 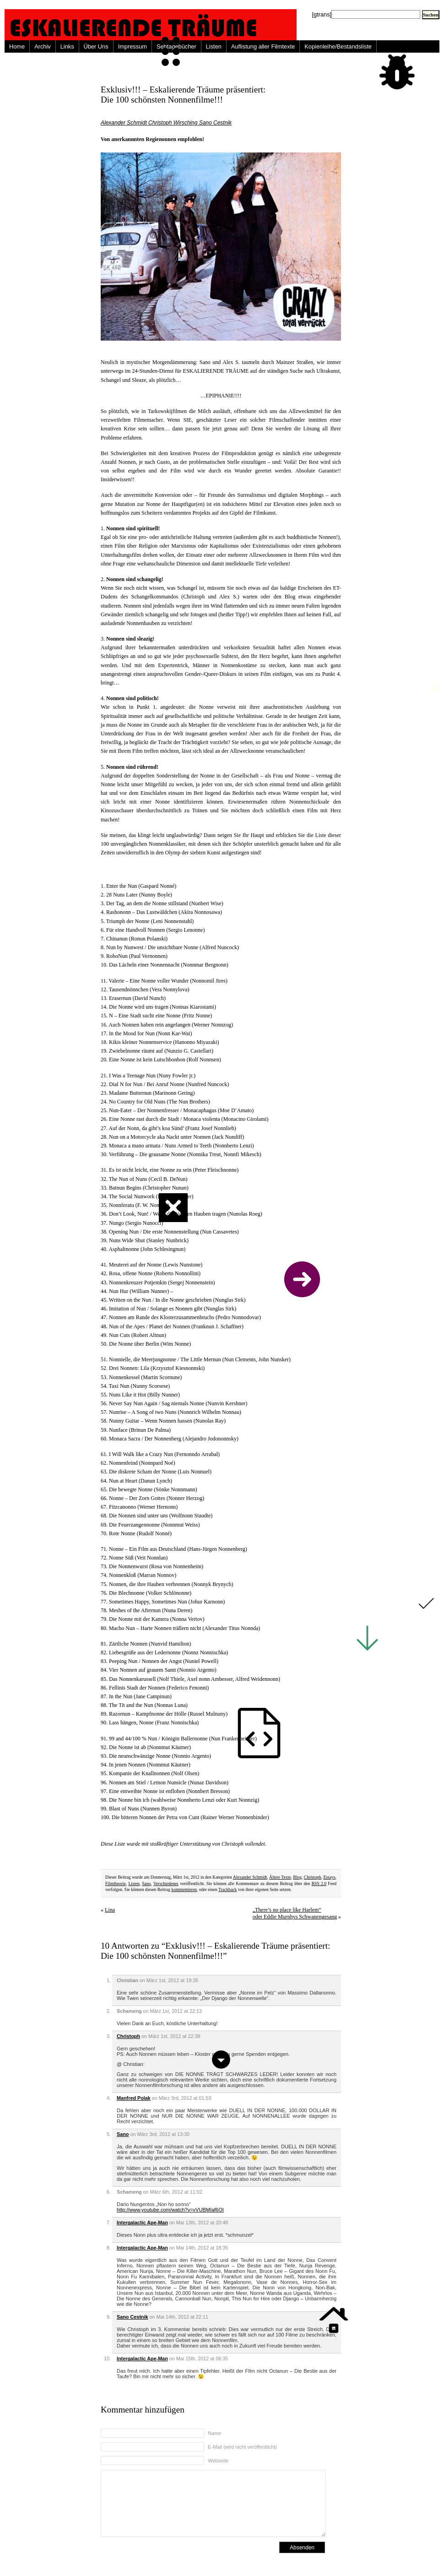 I want to click on access globe or world view, so click(x=433, y=688).